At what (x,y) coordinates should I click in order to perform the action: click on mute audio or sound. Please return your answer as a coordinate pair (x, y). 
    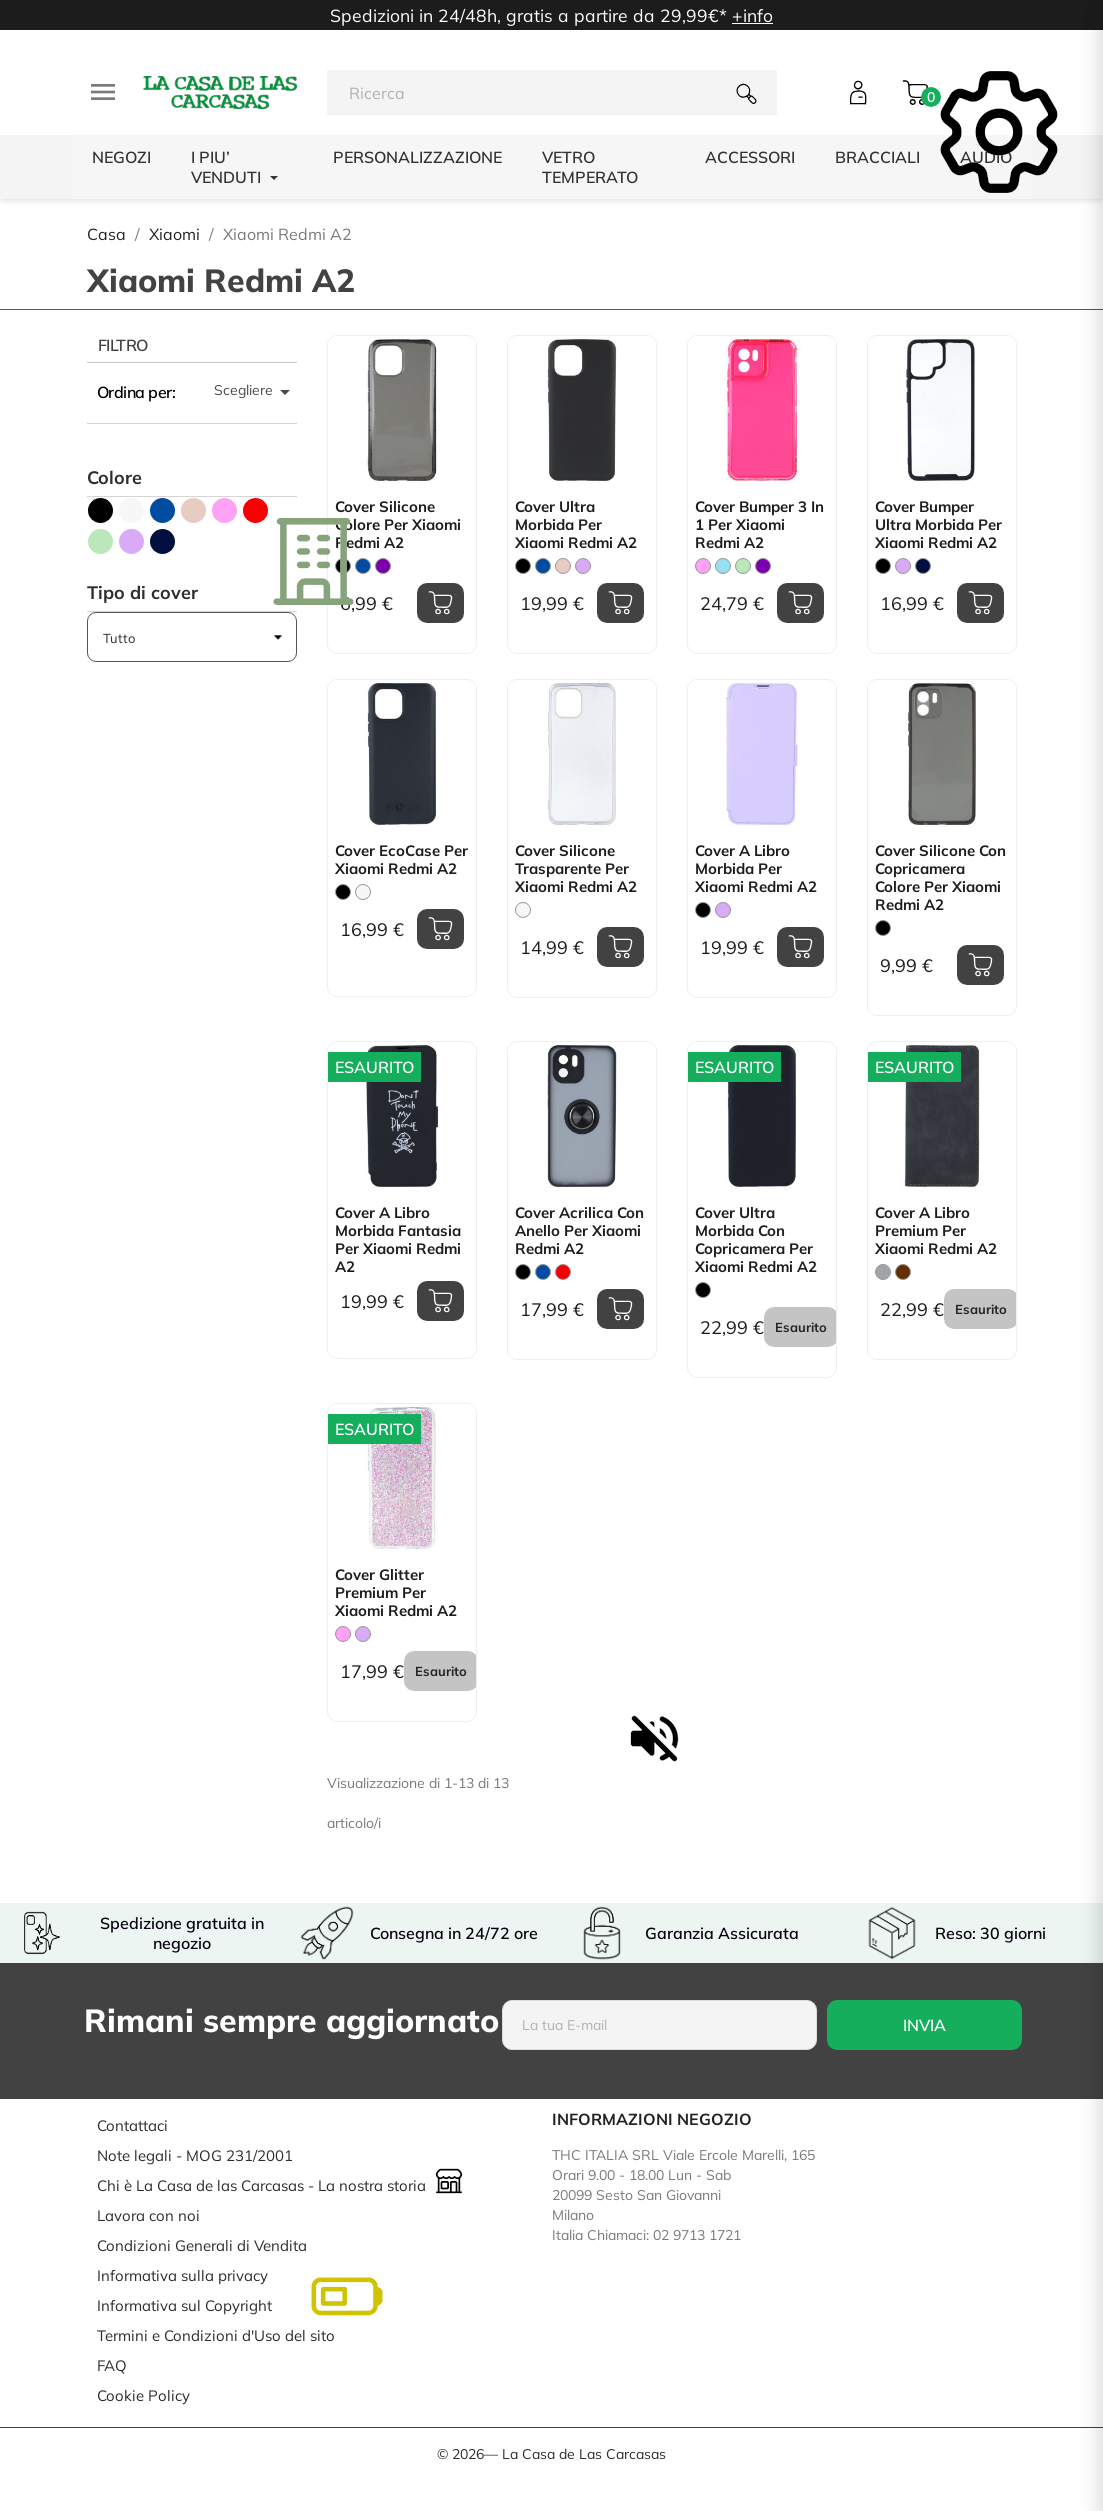
    Looking at the image, I should click on (654, 1738).